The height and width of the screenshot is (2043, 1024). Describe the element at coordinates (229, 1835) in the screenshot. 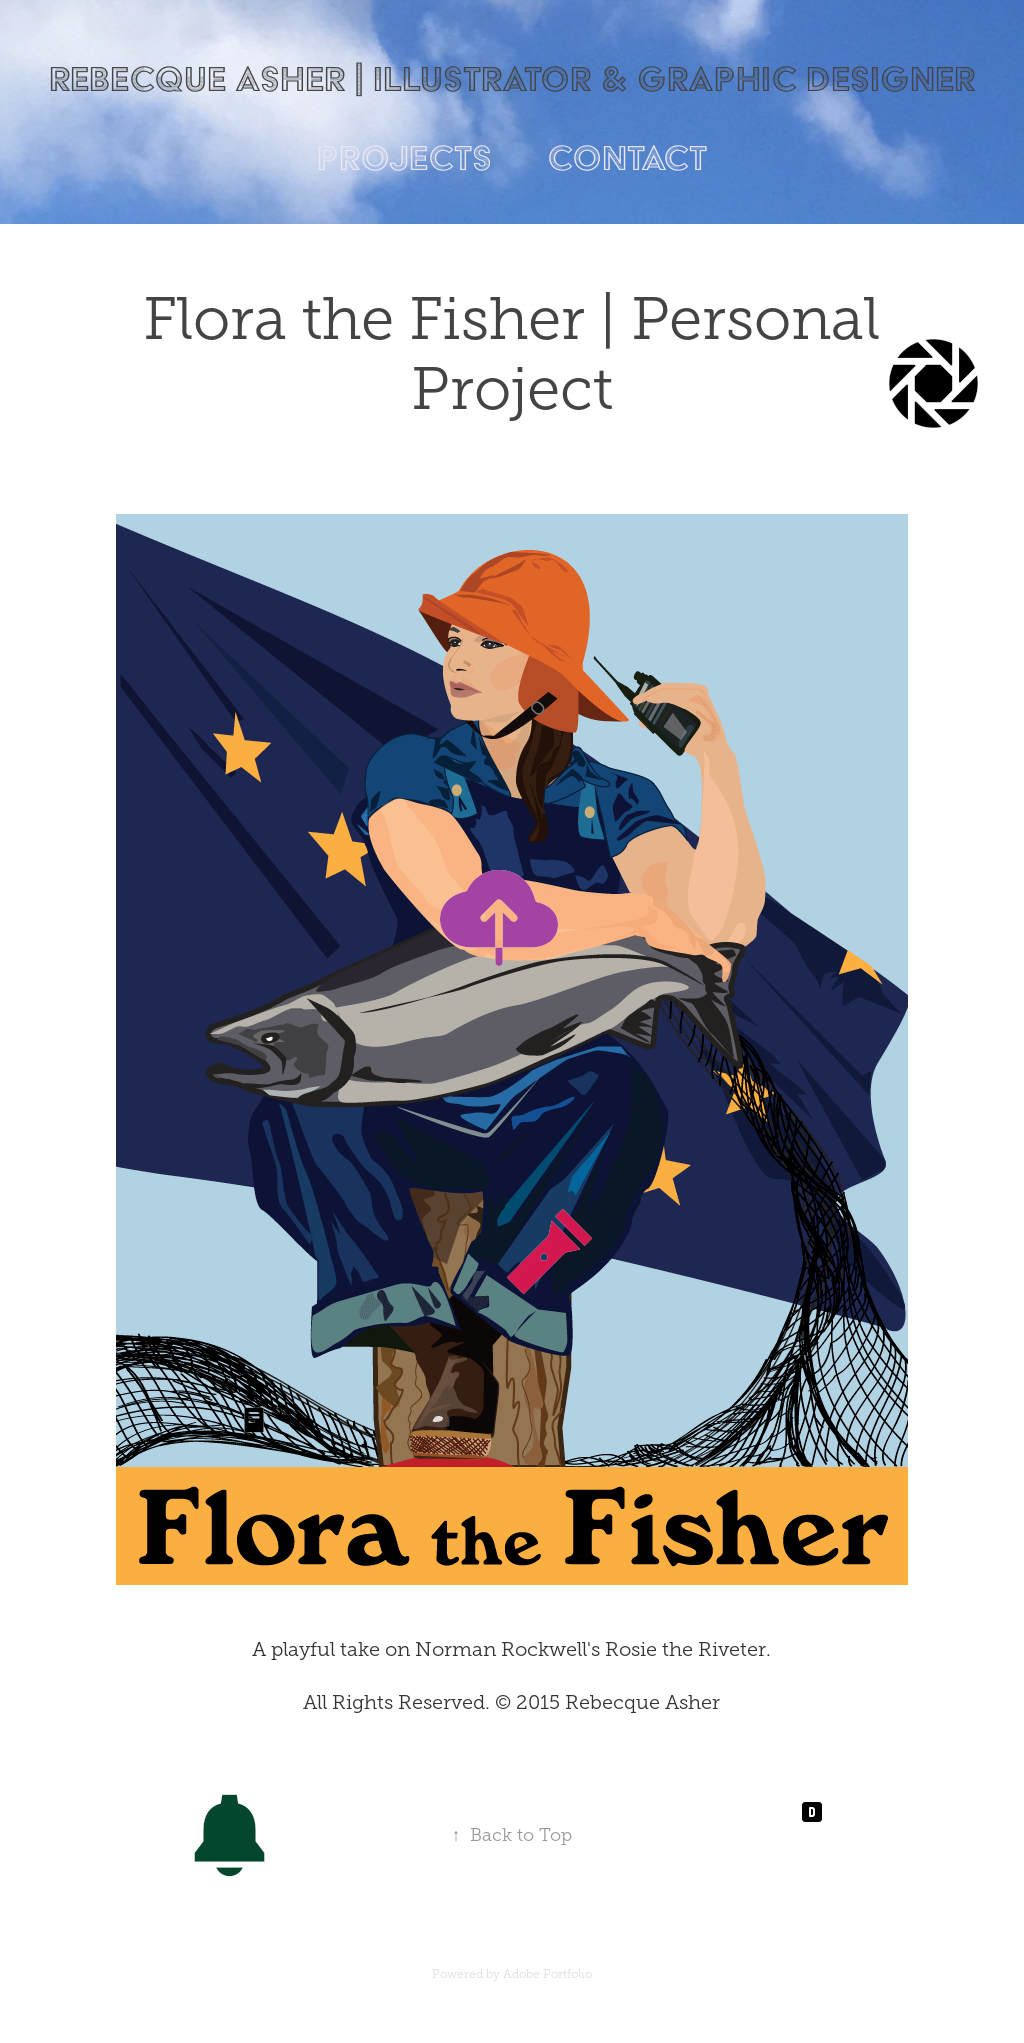

I see `view your notifications` at that location.